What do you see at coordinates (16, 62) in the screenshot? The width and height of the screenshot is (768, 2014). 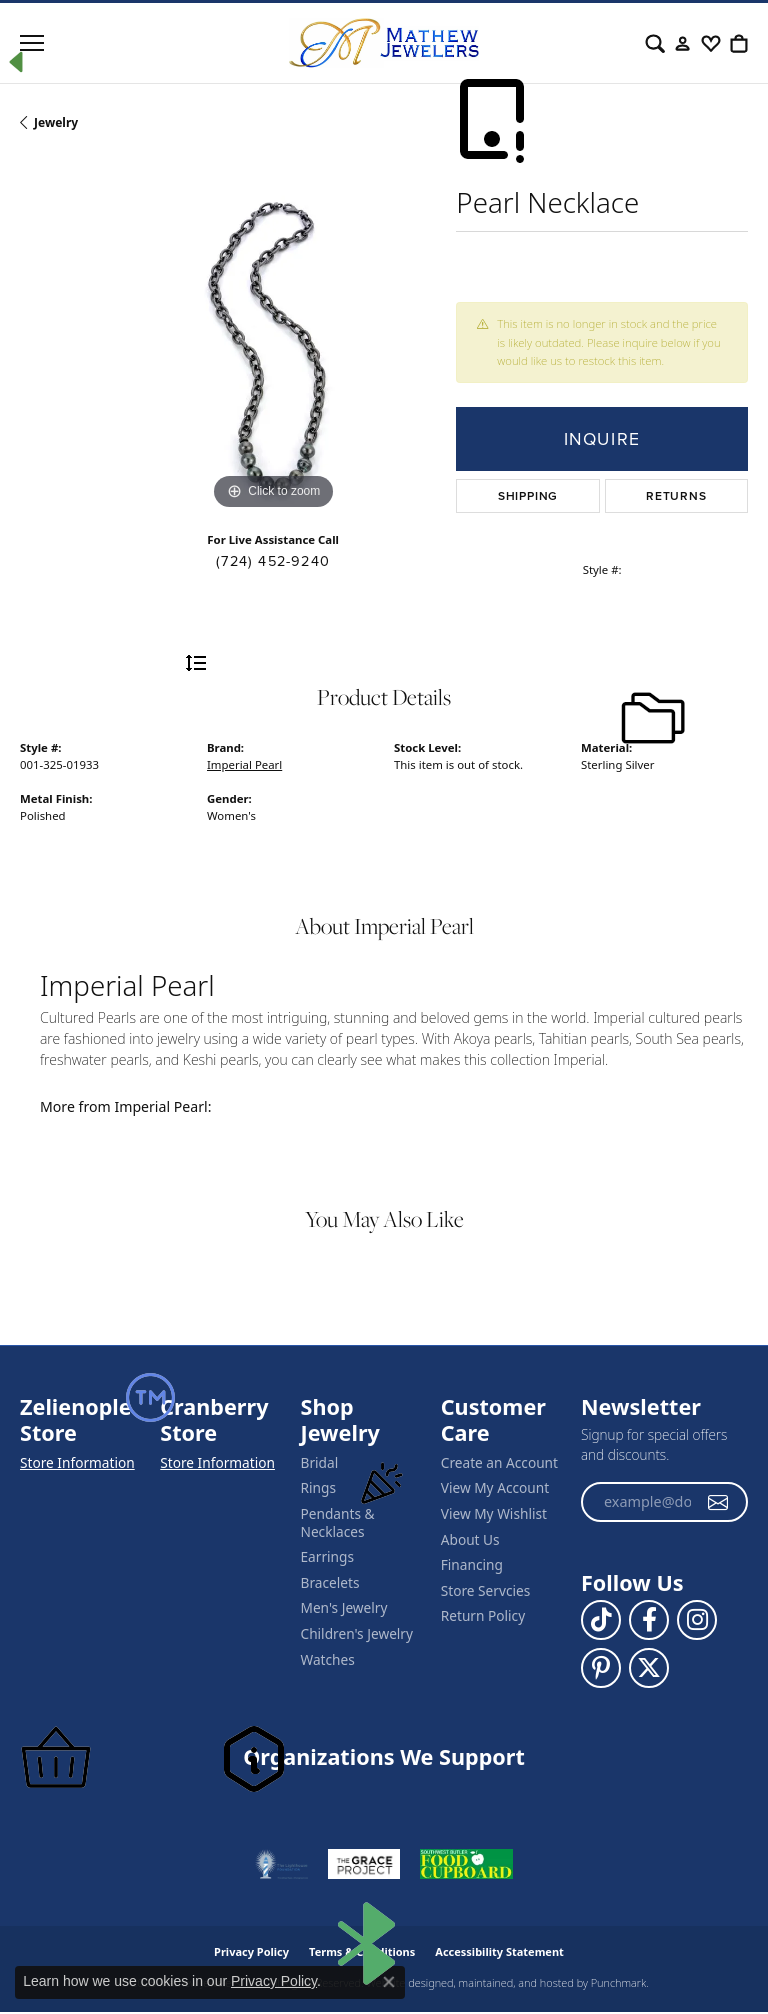 I see `go back to the previous screen` at bounding box center [16, 62].